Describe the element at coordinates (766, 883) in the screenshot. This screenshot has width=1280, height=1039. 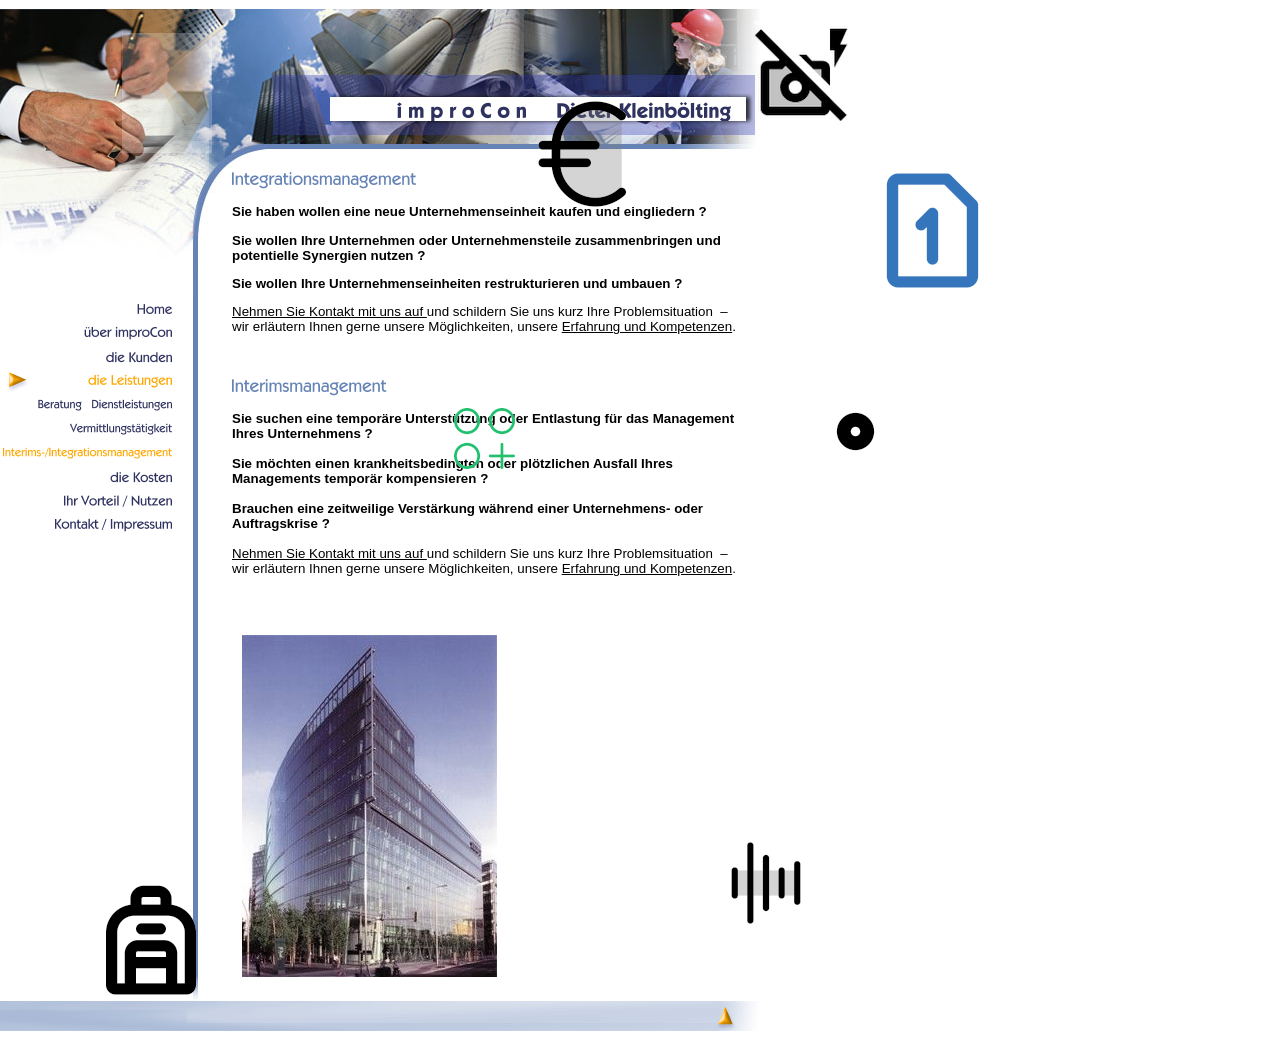
I see `audio or sound visualization` at that location.